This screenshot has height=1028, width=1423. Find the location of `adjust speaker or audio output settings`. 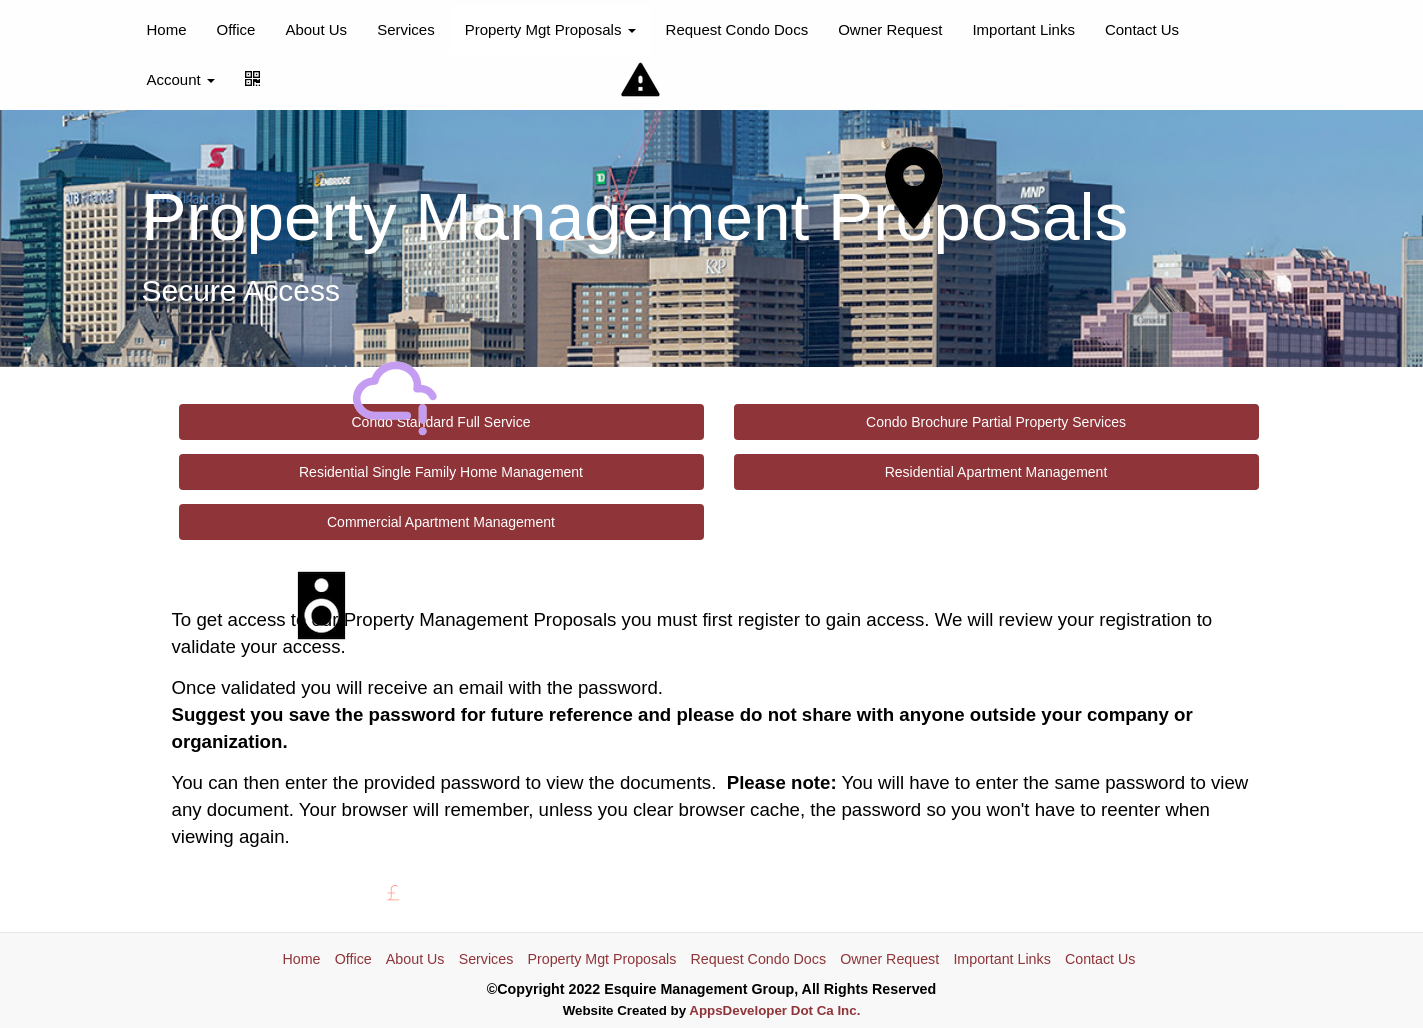

adjust speaker or audio output settings is located at coordinates (321, 605).